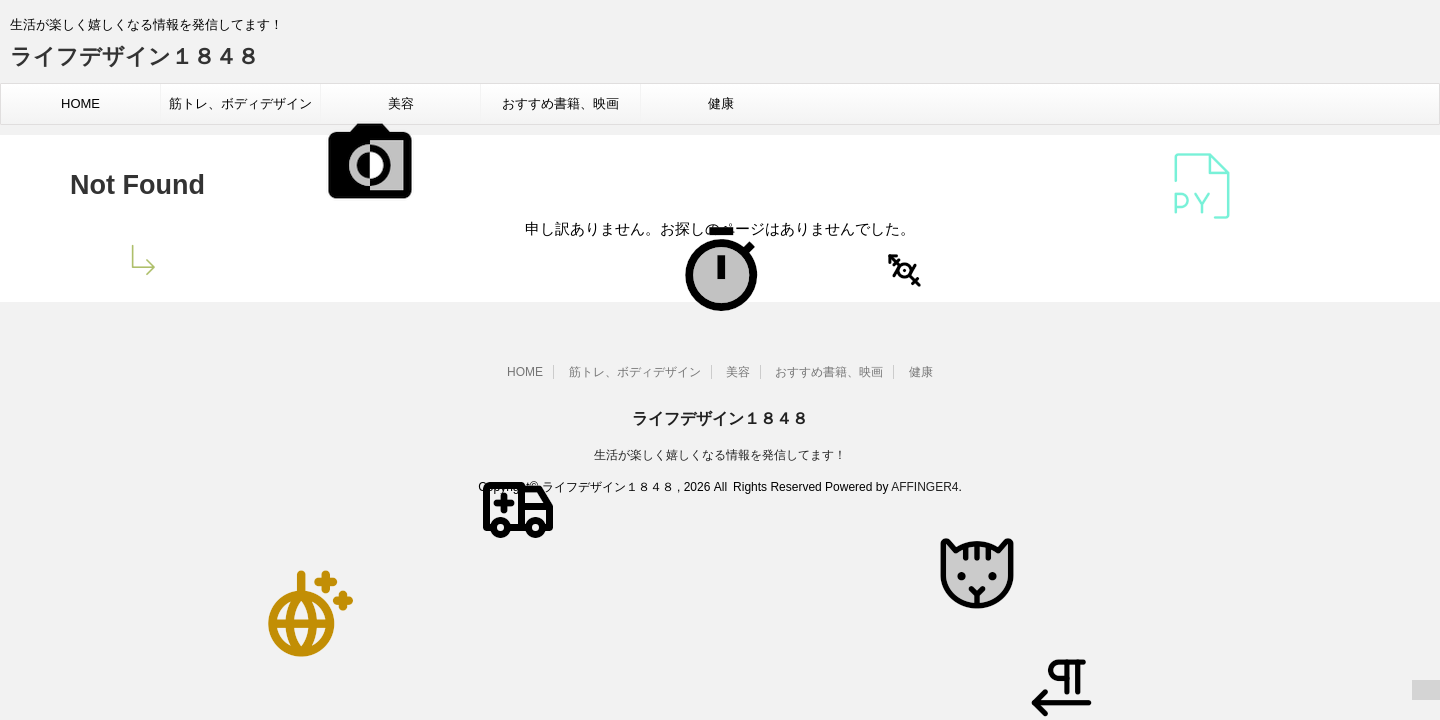 This screenshot has height=720, width=1440. I want to click on set a countdown timer, so click(721, 271).